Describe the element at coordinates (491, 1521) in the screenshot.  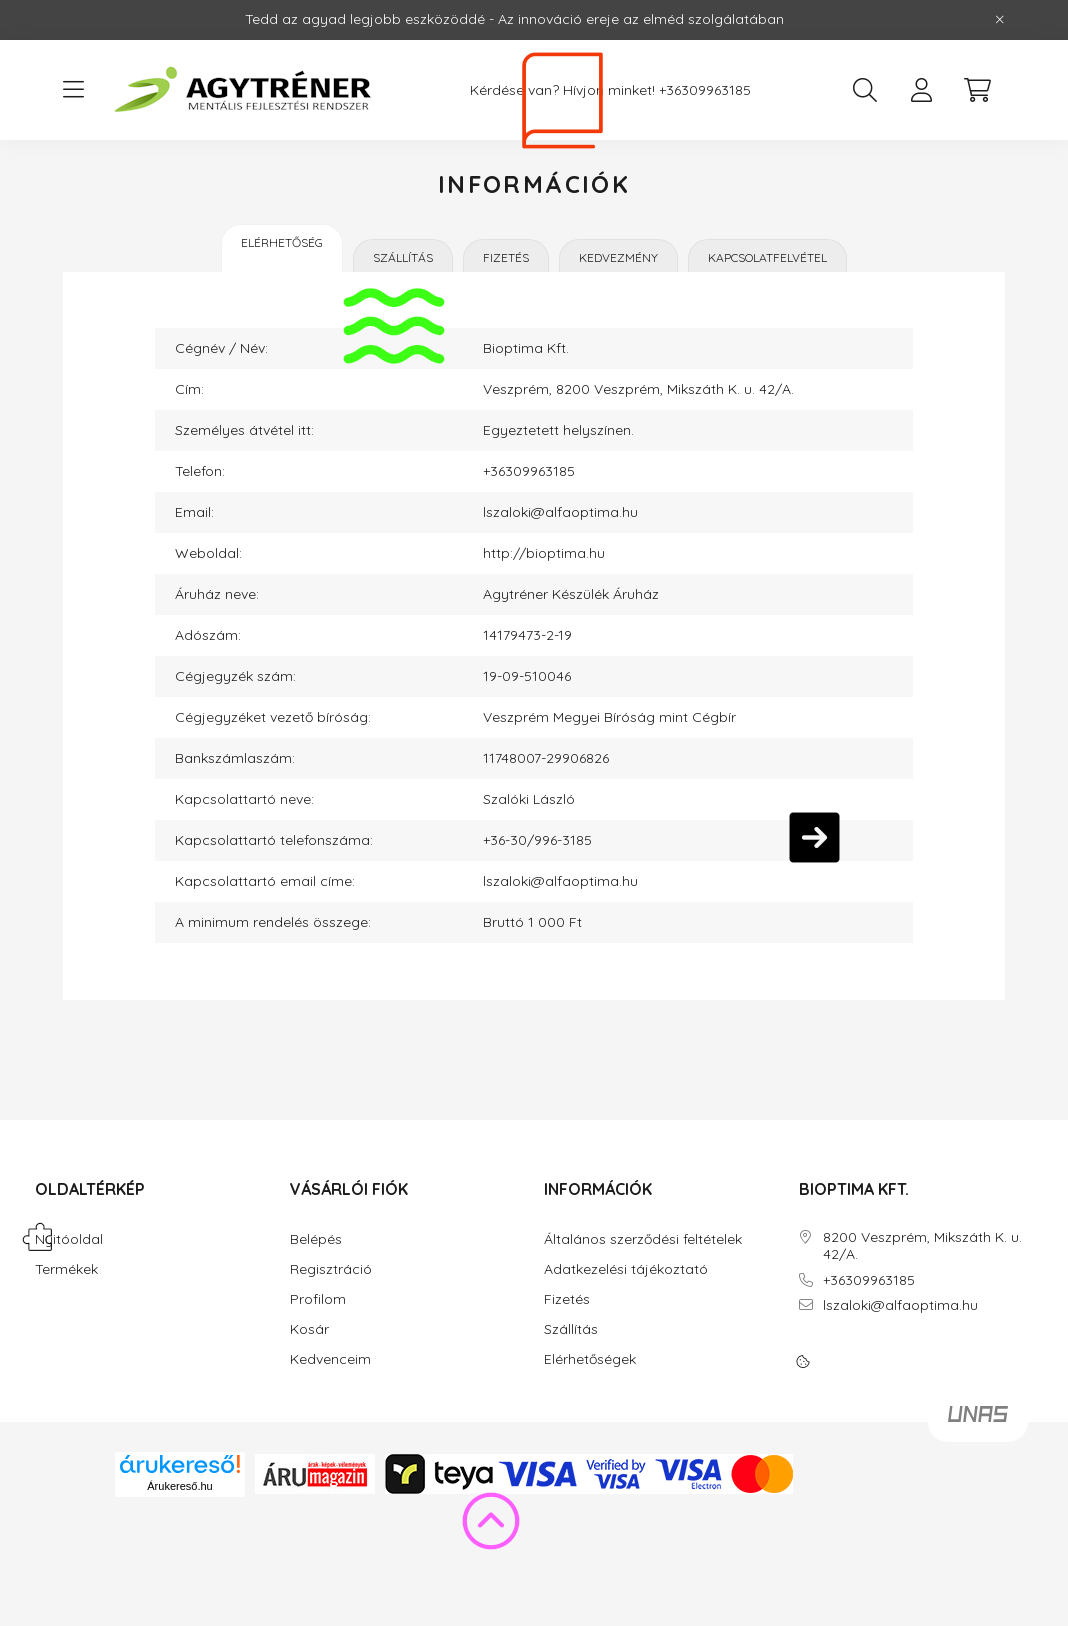
I see `scroll to top of page` at that location.